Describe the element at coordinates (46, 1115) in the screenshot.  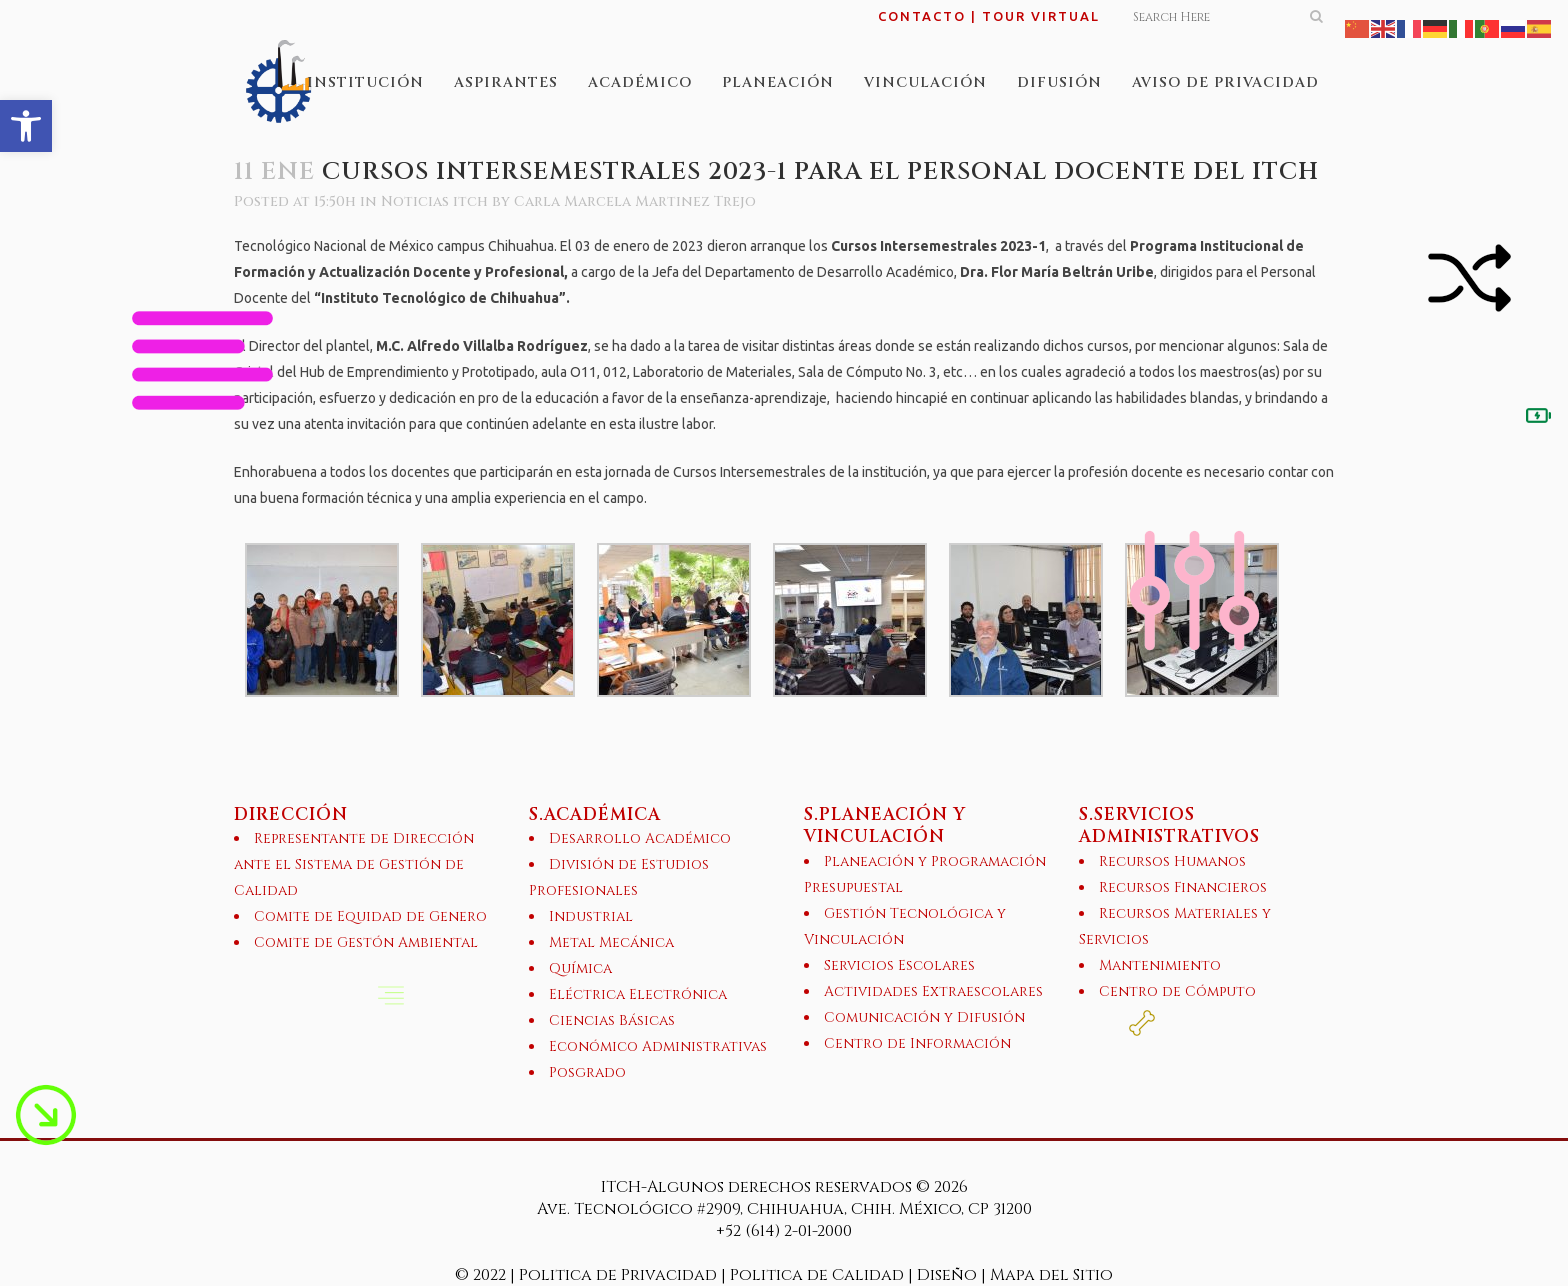
I see `navigate to the next section below` at that location.